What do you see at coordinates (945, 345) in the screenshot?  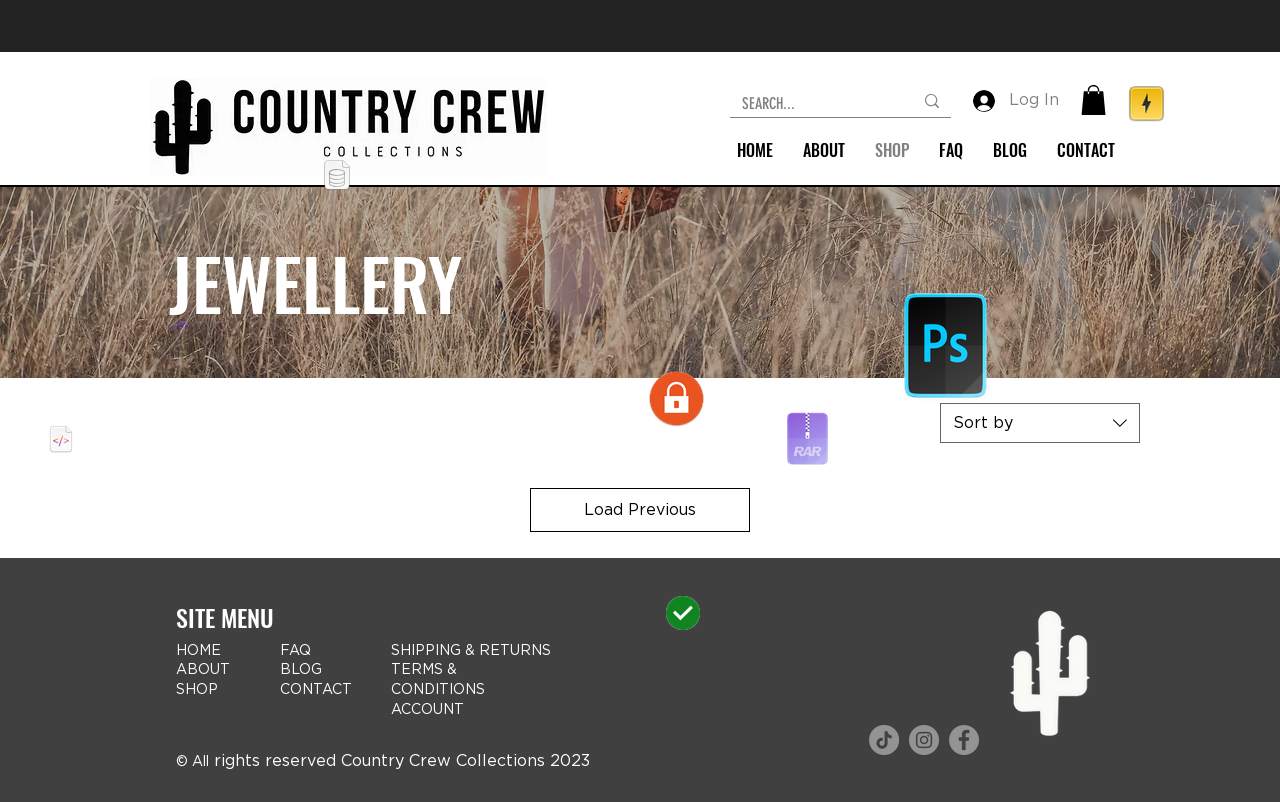 I see `adobe photoshop file type indicator` at bounding box center [945, 345].